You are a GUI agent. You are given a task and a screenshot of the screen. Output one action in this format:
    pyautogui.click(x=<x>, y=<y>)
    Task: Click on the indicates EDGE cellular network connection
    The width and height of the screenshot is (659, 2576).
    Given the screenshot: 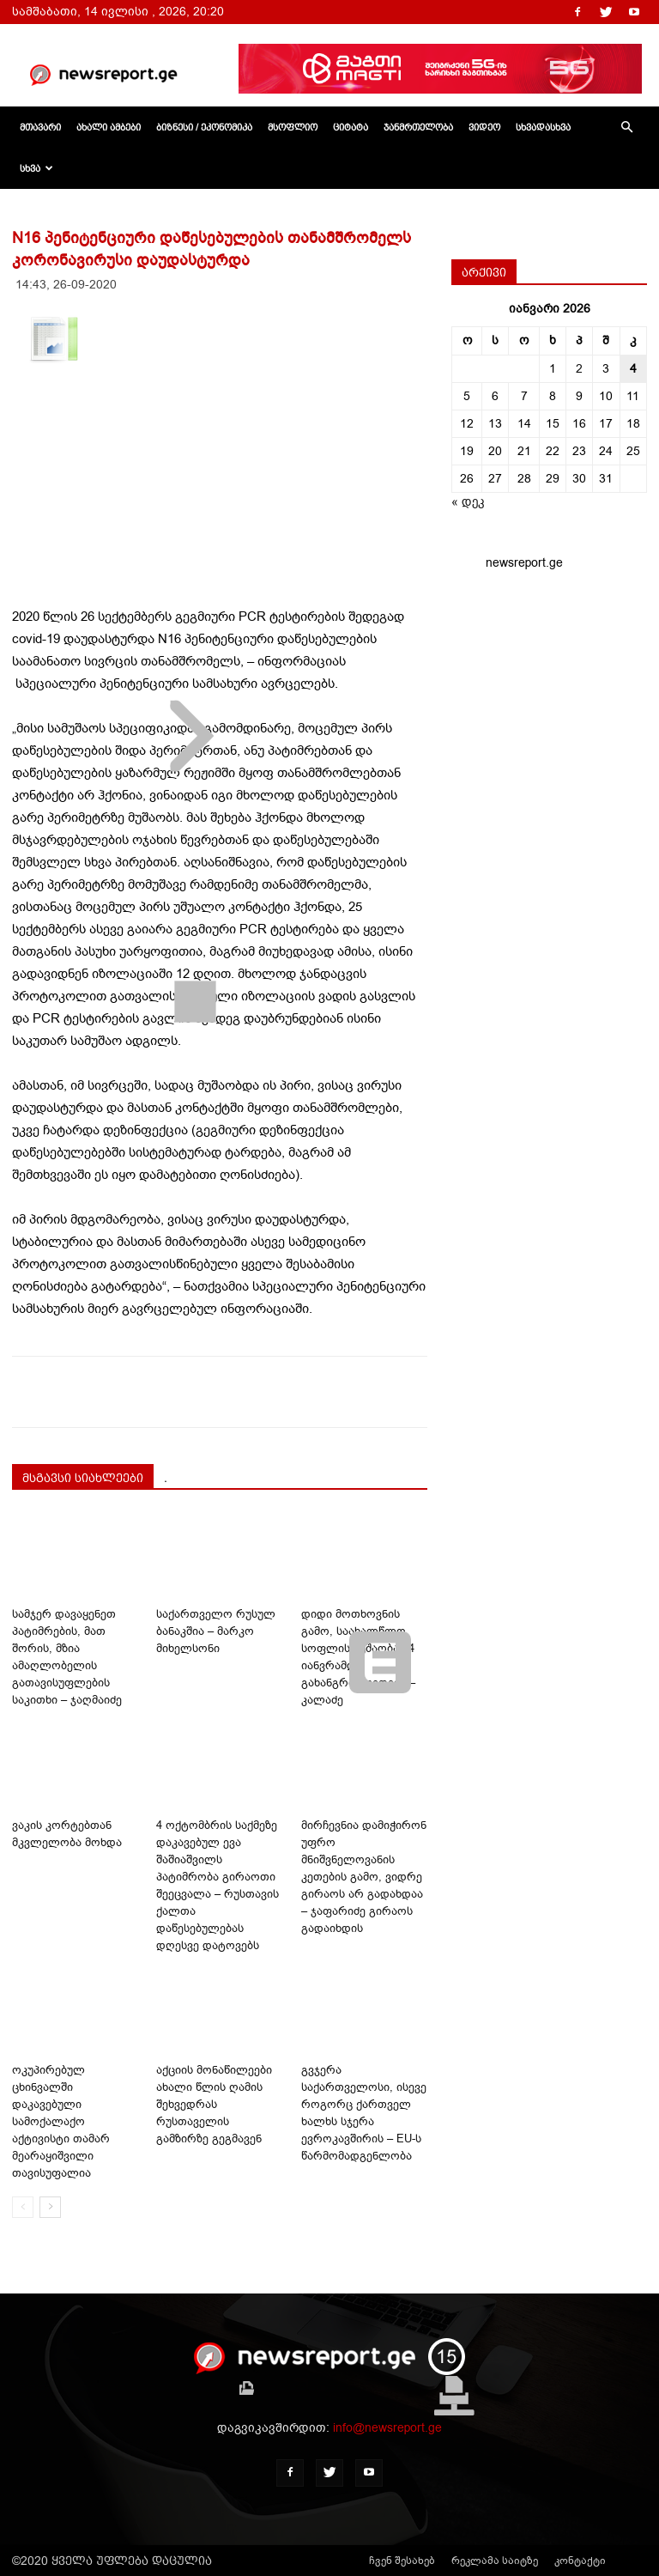 What is the action you would take?
    pyautogui.click(x=380, y=1662)
    